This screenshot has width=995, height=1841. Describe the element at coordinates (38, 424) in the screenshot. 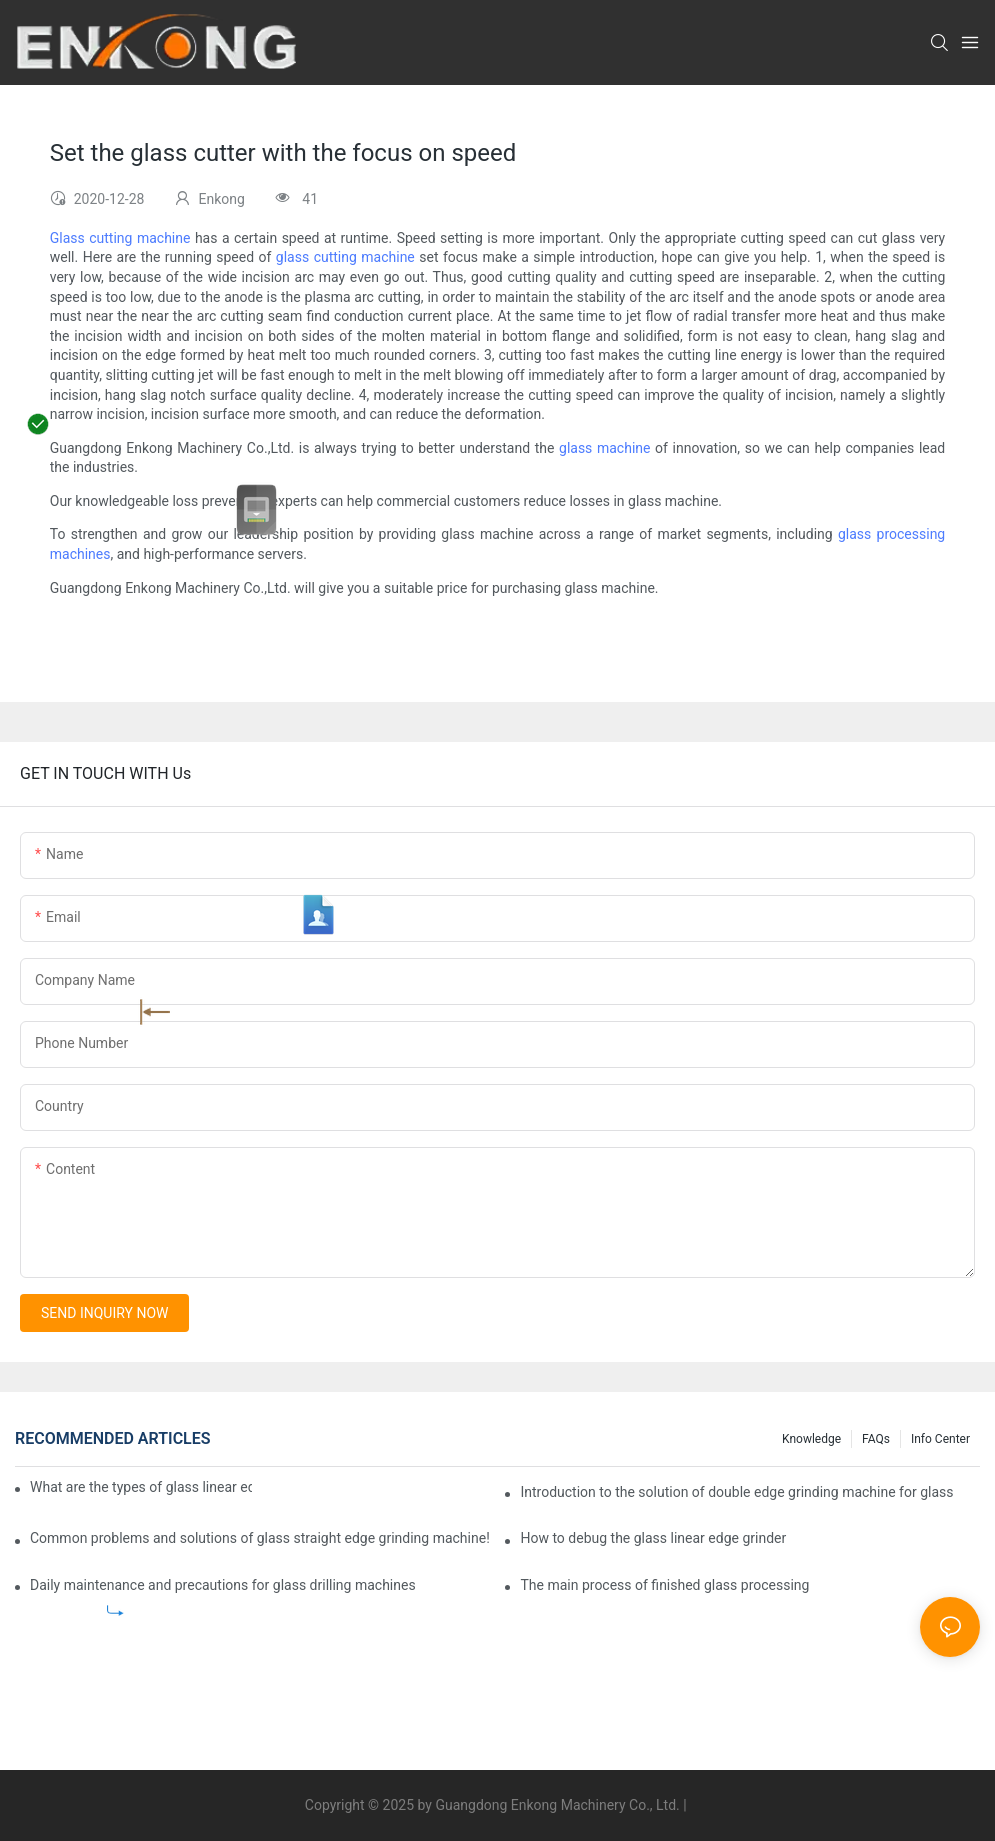

I see `indicates dropbox file is fully synced` at that location.